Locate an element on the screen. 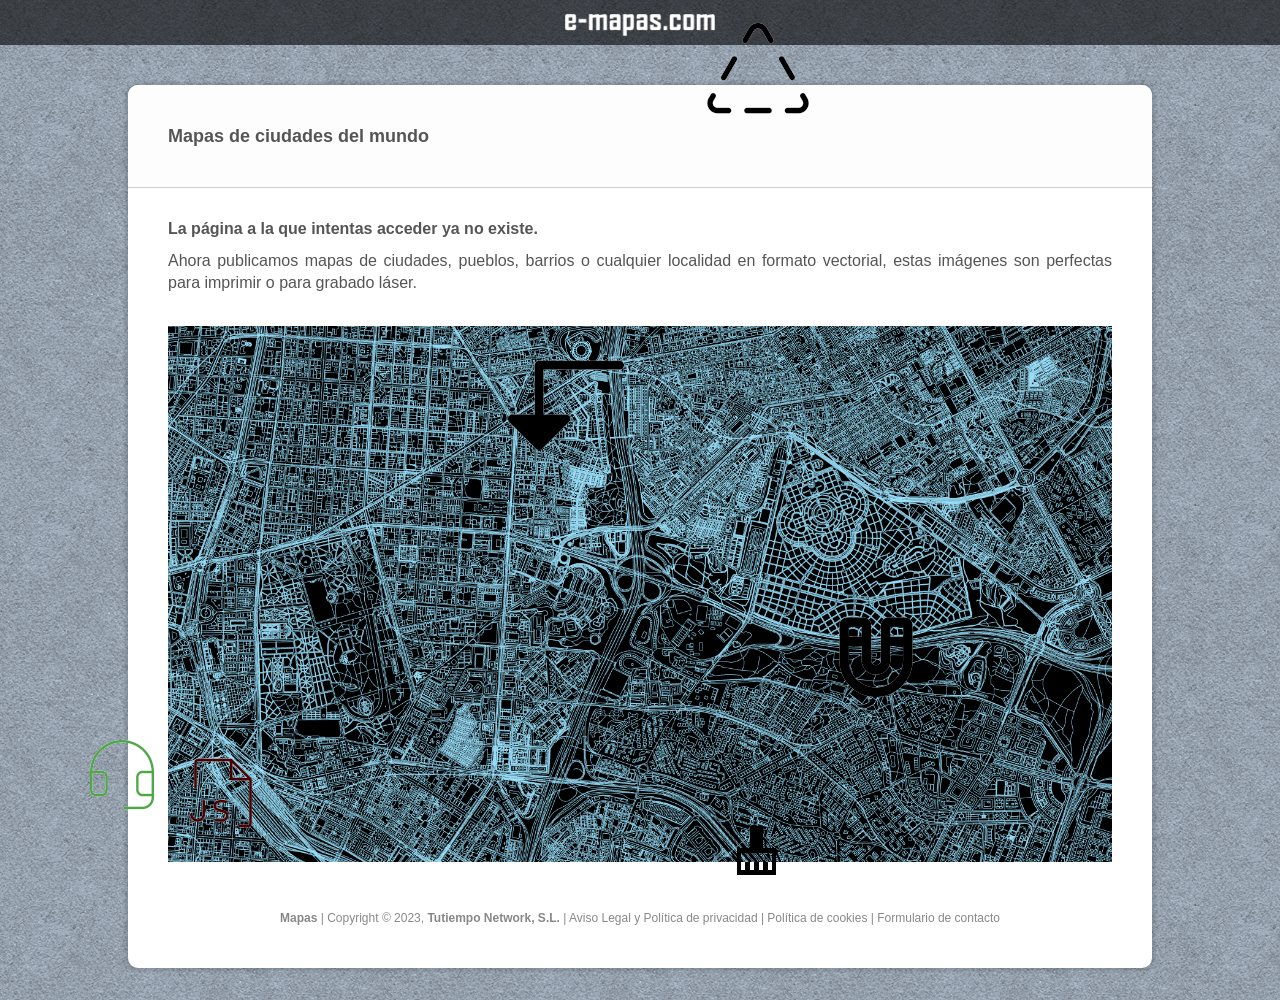 The width and height of the screenshot is (1280, 1000). access cleaning or housekeeping services is located at coordinates (756, 850).